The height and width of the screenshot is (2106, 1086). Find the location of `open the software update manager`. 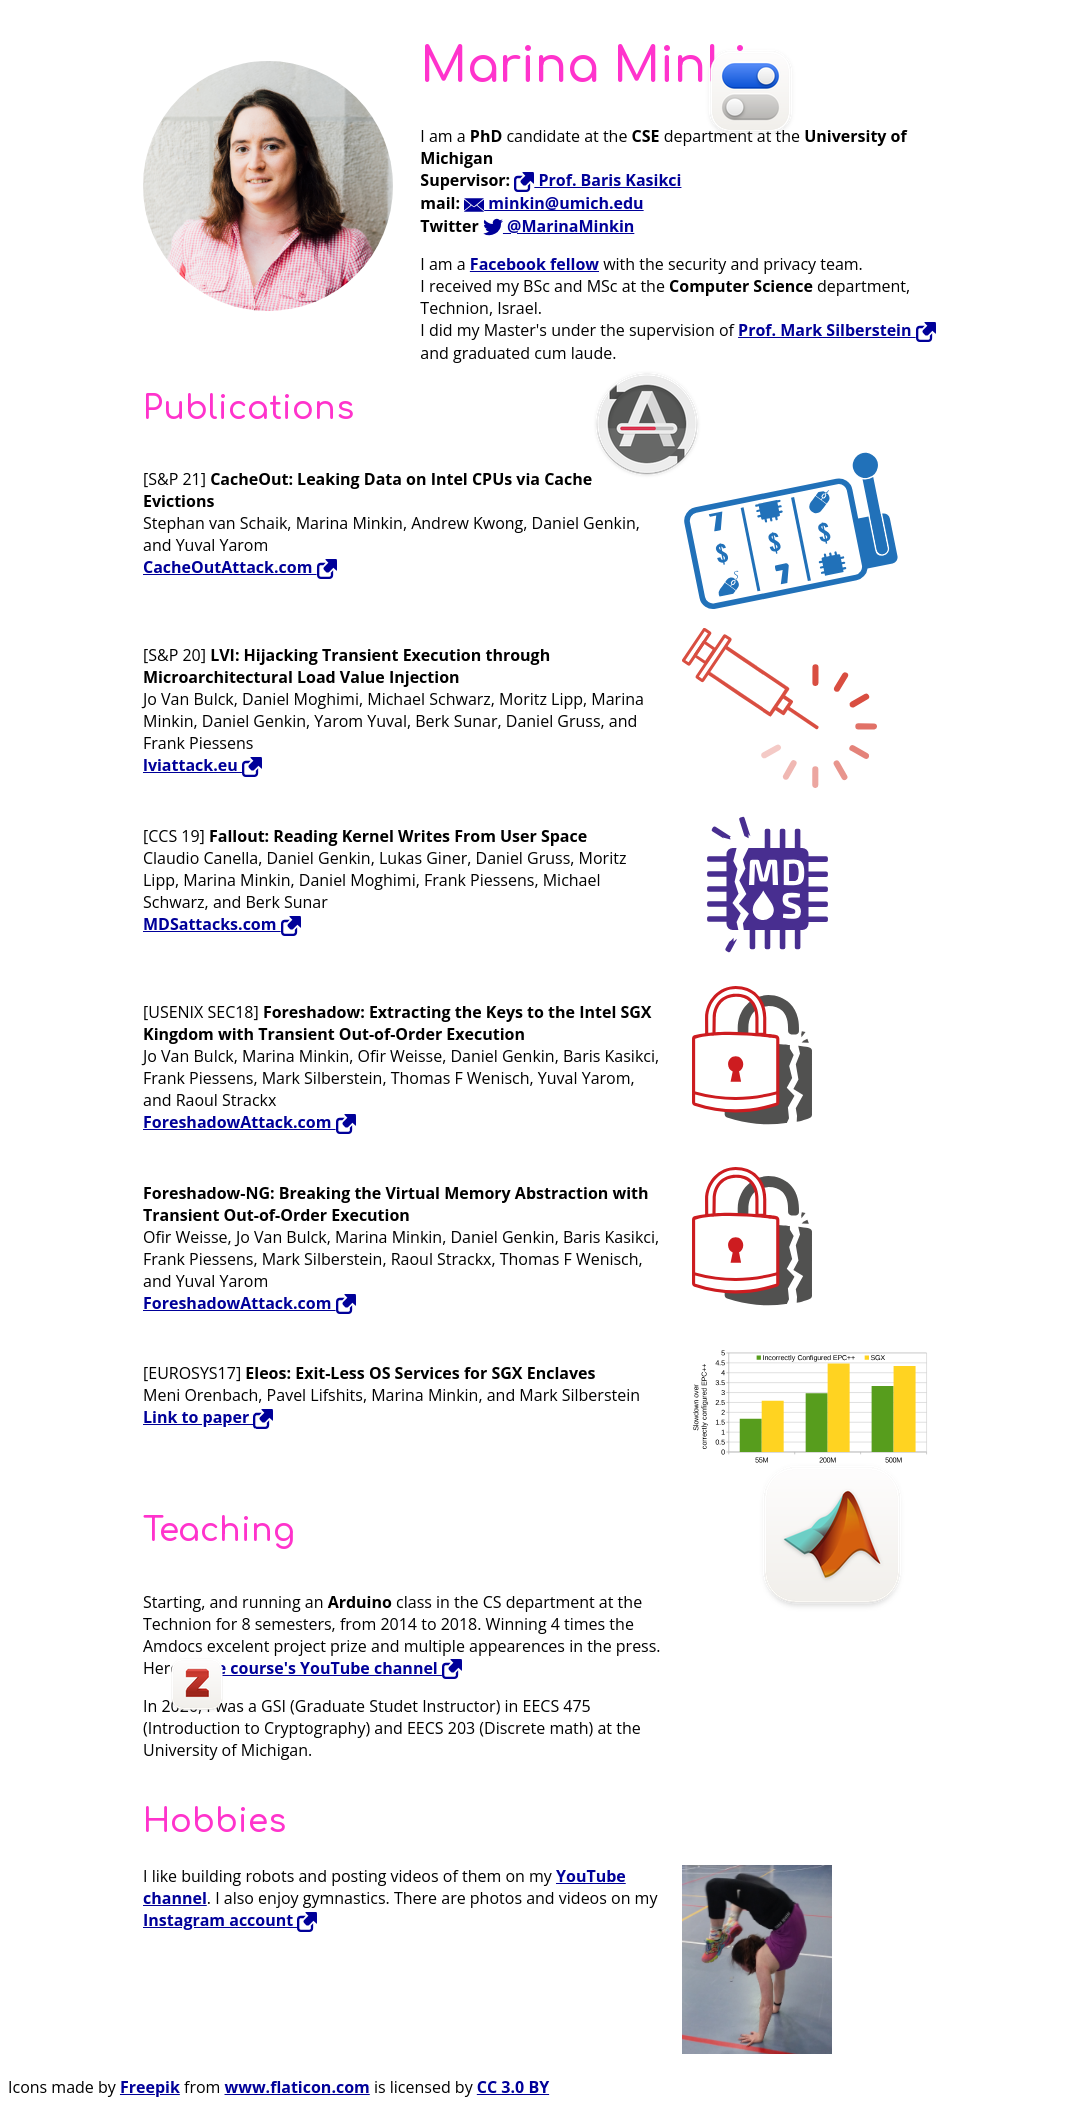

open the software update manager is located at coordinates (647, 424).